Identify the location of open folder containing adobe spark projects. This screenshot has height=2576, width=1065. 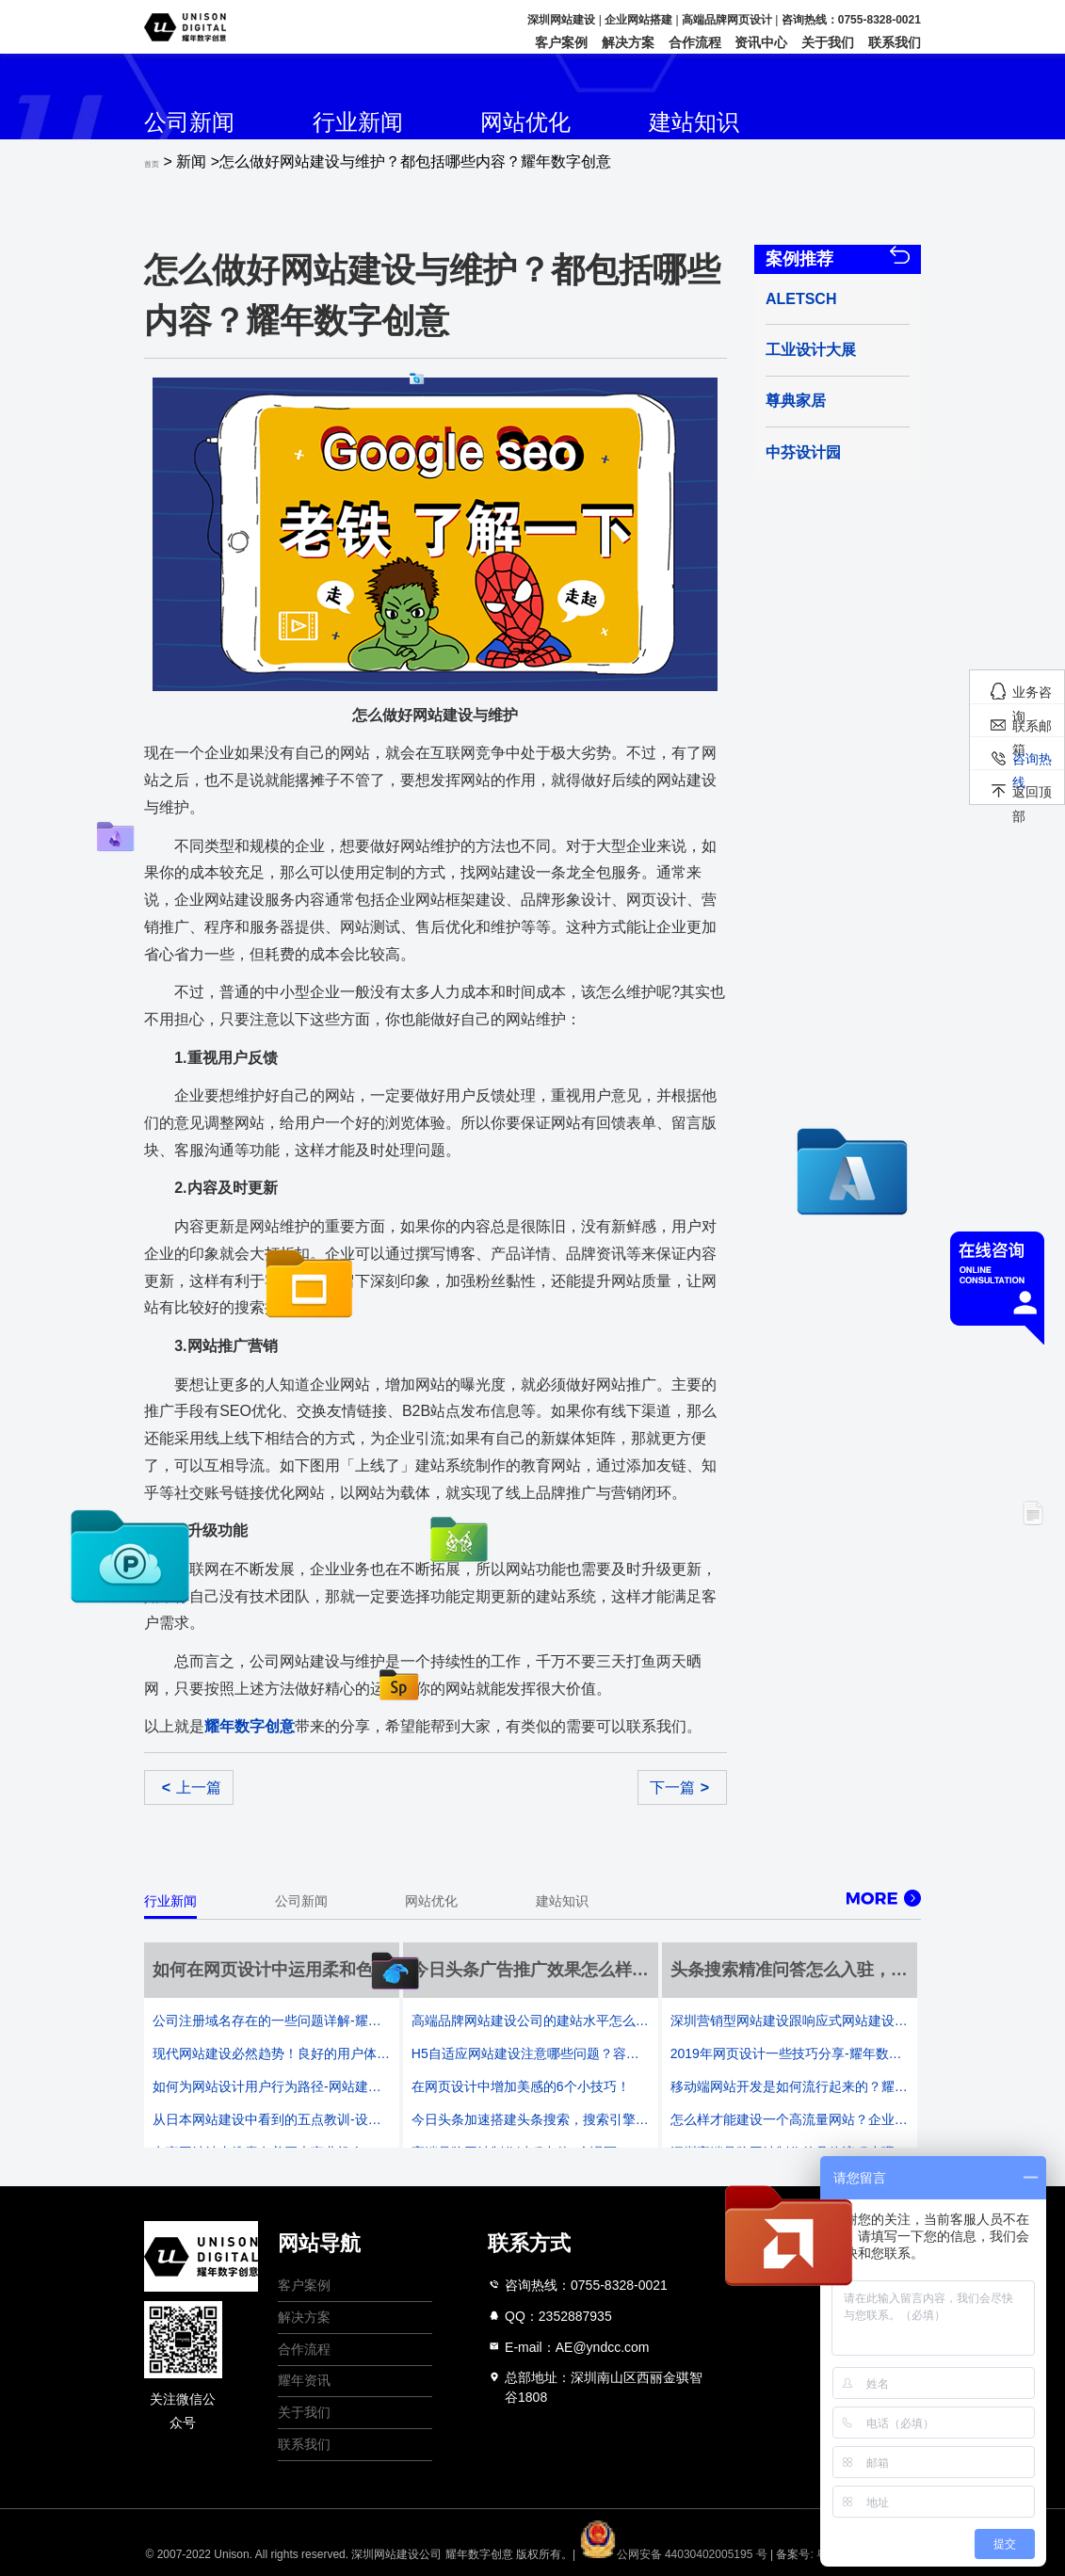
(398, 1685).